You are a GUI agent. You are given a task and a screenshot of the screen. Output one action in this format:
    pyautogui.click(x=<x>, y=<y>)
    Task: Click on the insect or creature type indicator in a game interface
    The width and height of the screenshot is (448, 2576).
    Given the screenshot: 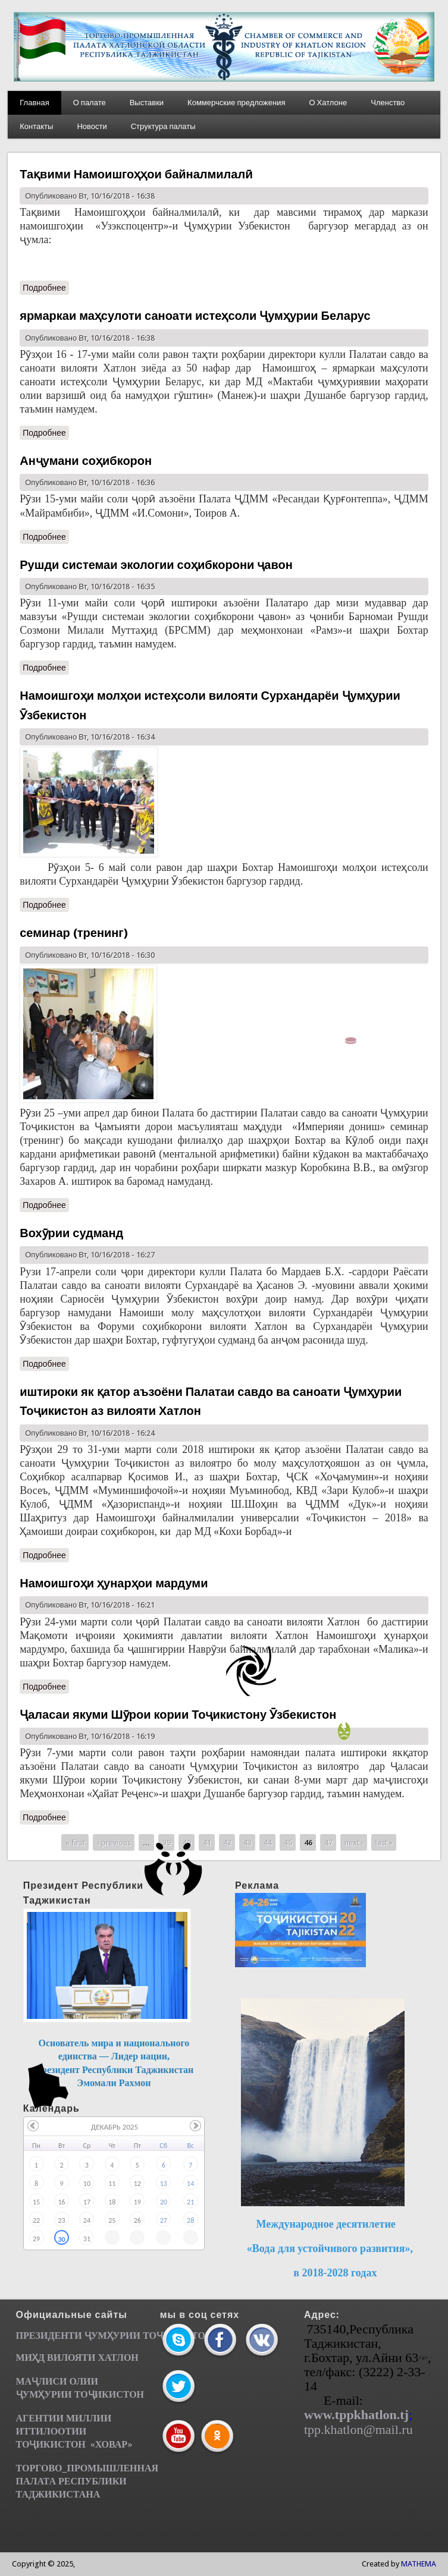 What is the action you would take?
    pyautogui.click(x=173, y=1869)
    